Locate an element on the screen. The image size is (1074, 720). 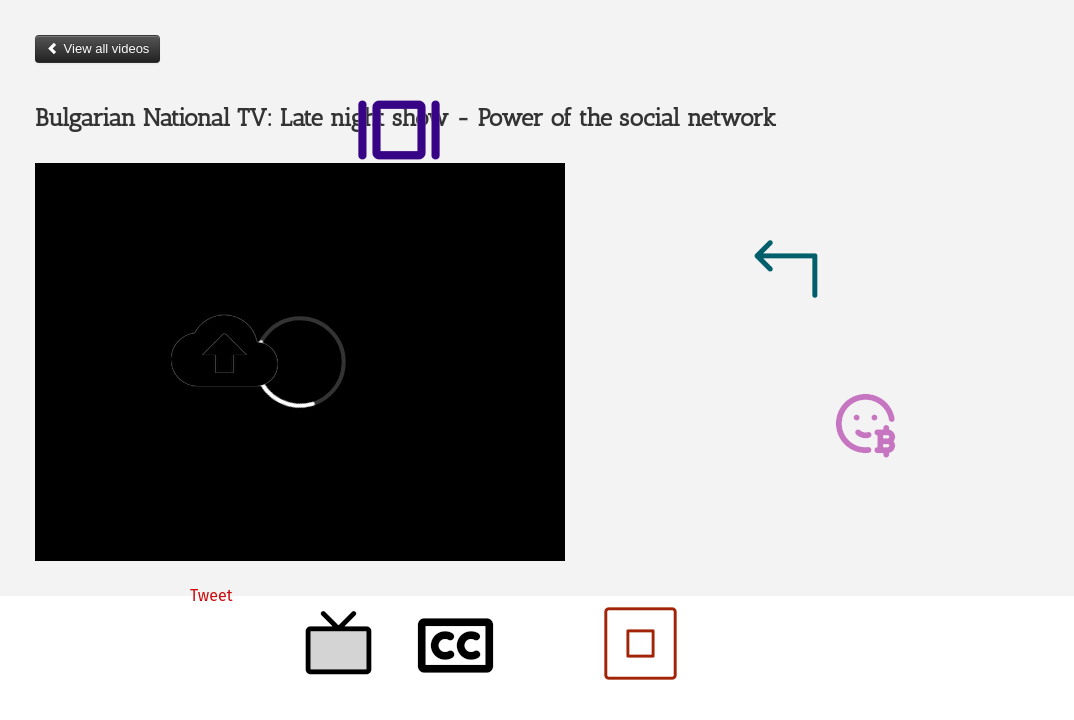
view app or brand logo is located at coordinates (640, 643).